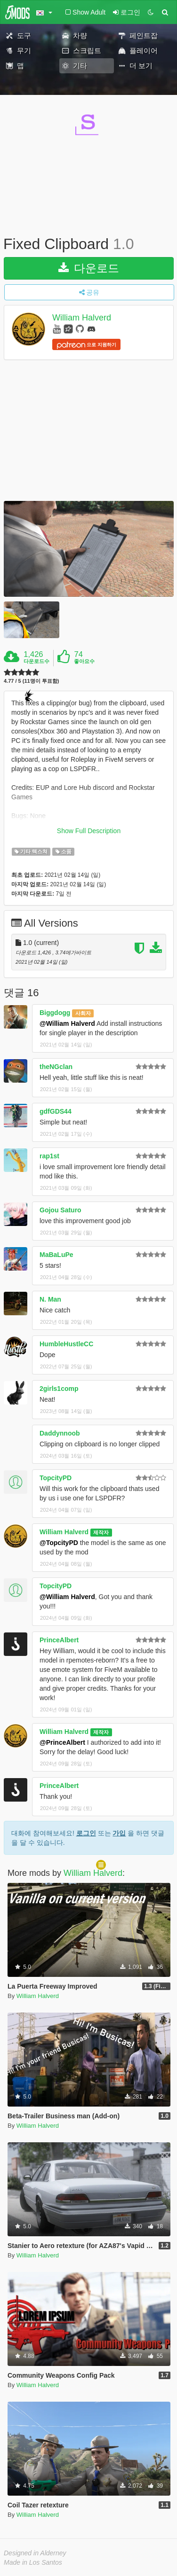 Image resolution: width=177 pixels, height=2576 pixels. I want to click on slackware linux distribution logo, so click(87, 125).